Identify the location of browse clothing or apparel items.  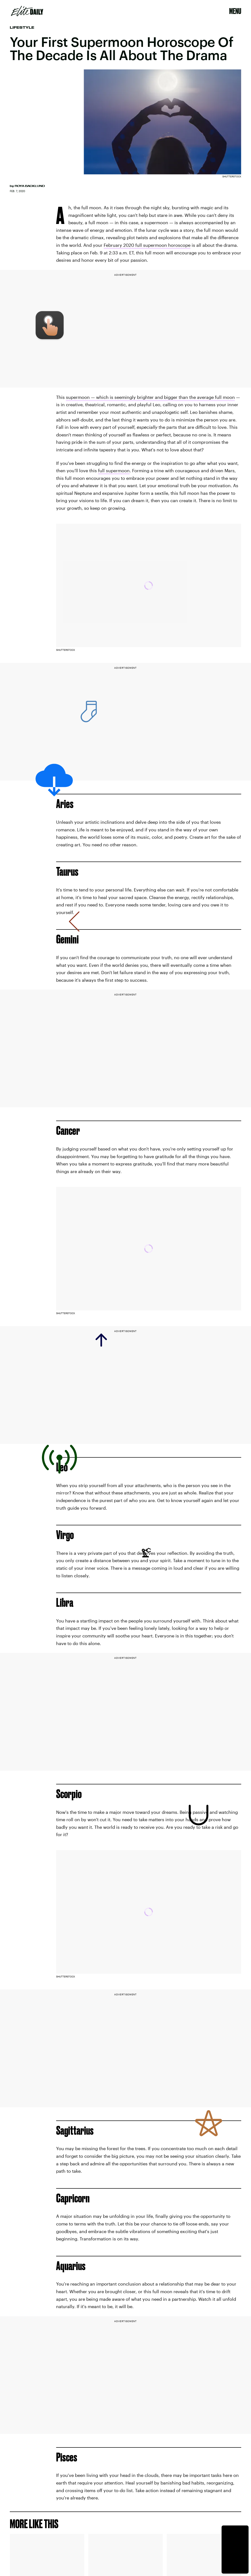
(89, 711).